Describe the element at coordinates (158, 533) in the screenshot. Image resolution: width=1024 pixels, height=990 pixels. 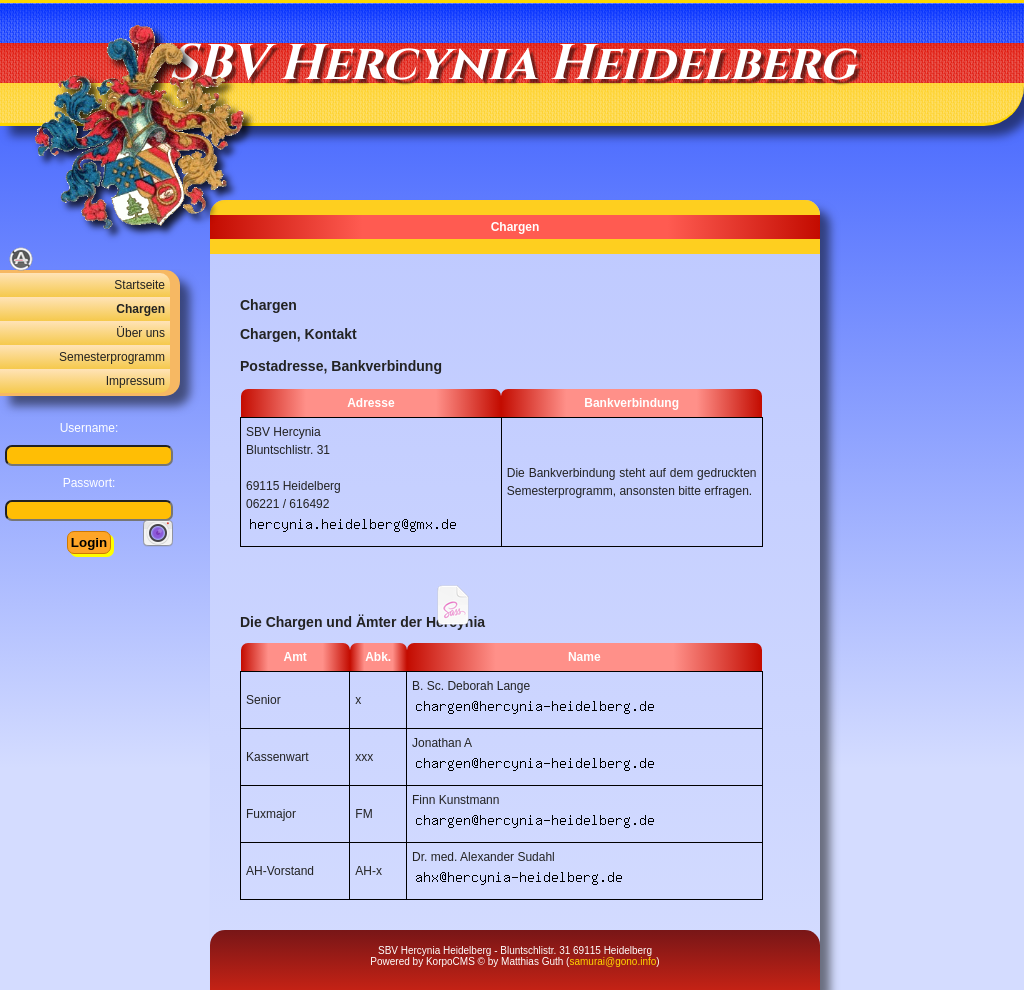
I see `open the camera app` at that location.